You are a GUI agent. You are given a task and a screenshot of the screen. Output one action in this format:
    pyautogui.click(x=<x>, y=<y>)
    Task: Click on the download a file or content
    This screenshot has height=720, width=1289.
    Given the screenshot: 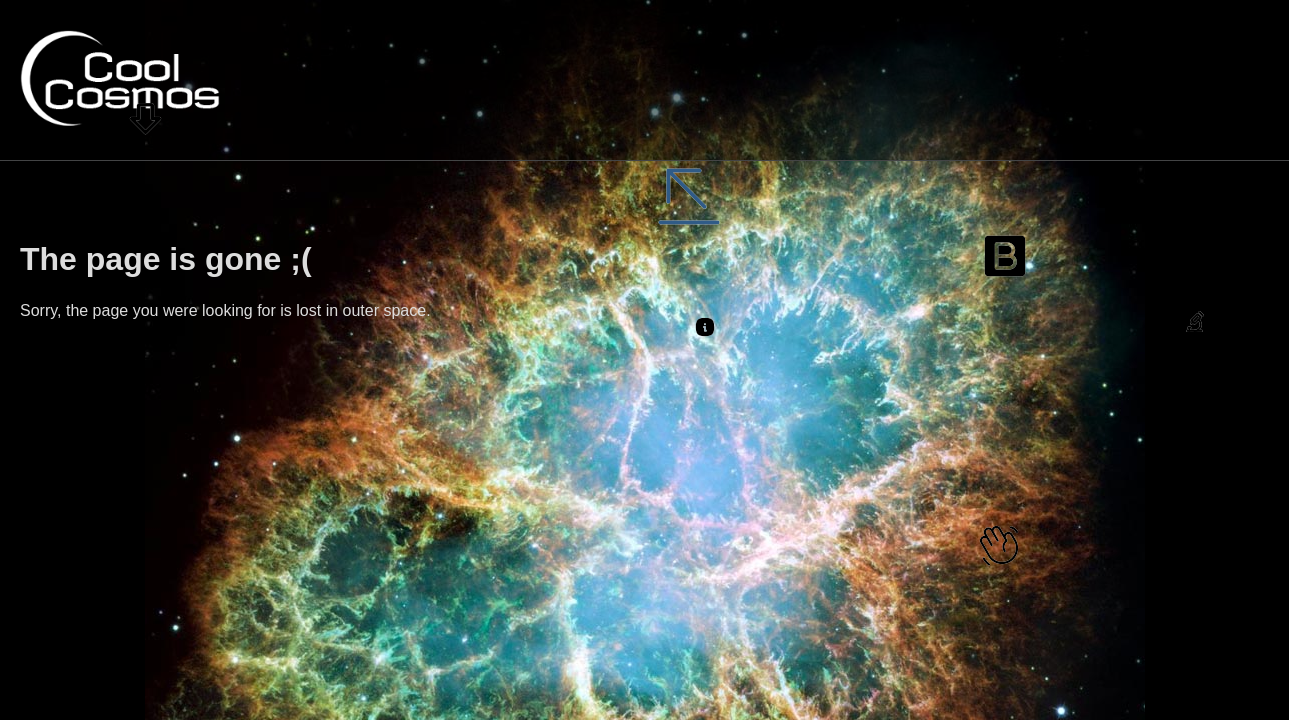 What is the action you would take?
    pyautogui.click(x=145, y=117)
    